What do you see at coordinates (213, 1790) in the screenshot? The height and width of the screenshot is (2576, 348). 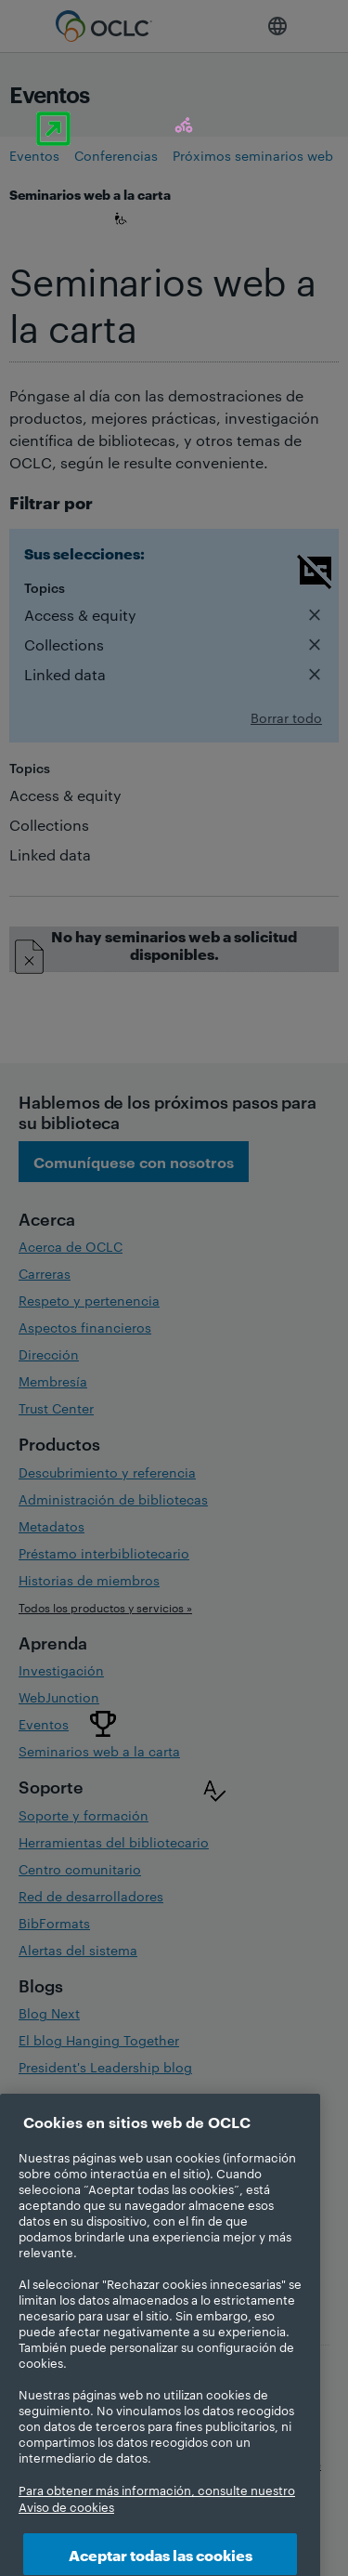 I see `check spelling and grammar` at bounding box center [213, 1790].